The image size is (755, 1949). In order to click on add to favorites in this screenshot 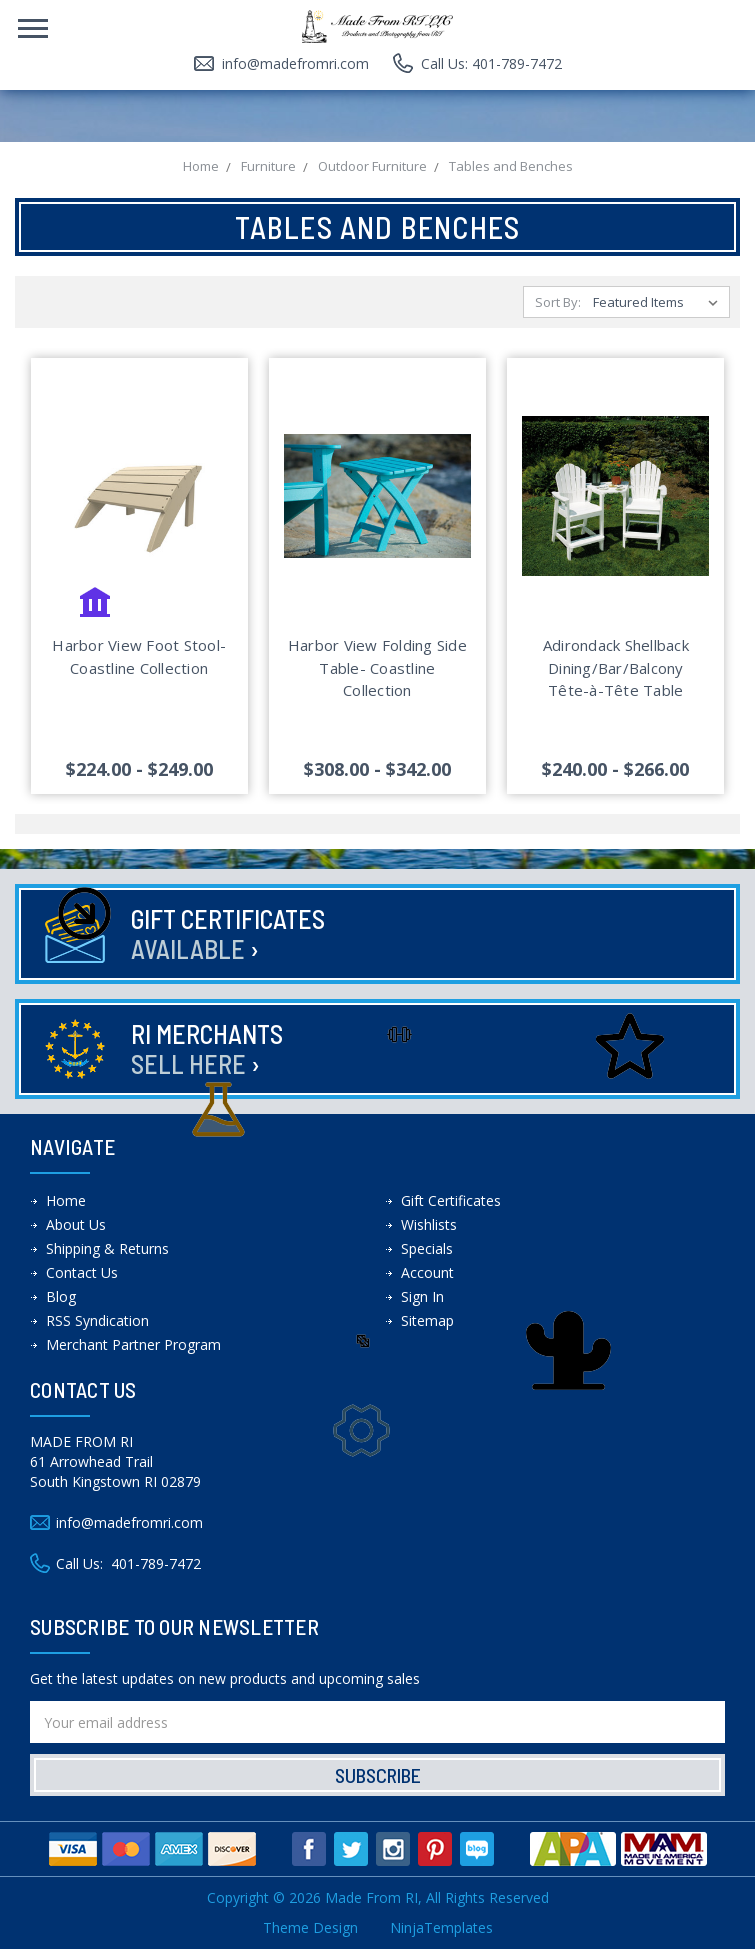, I will do `click(630, 1047)`.